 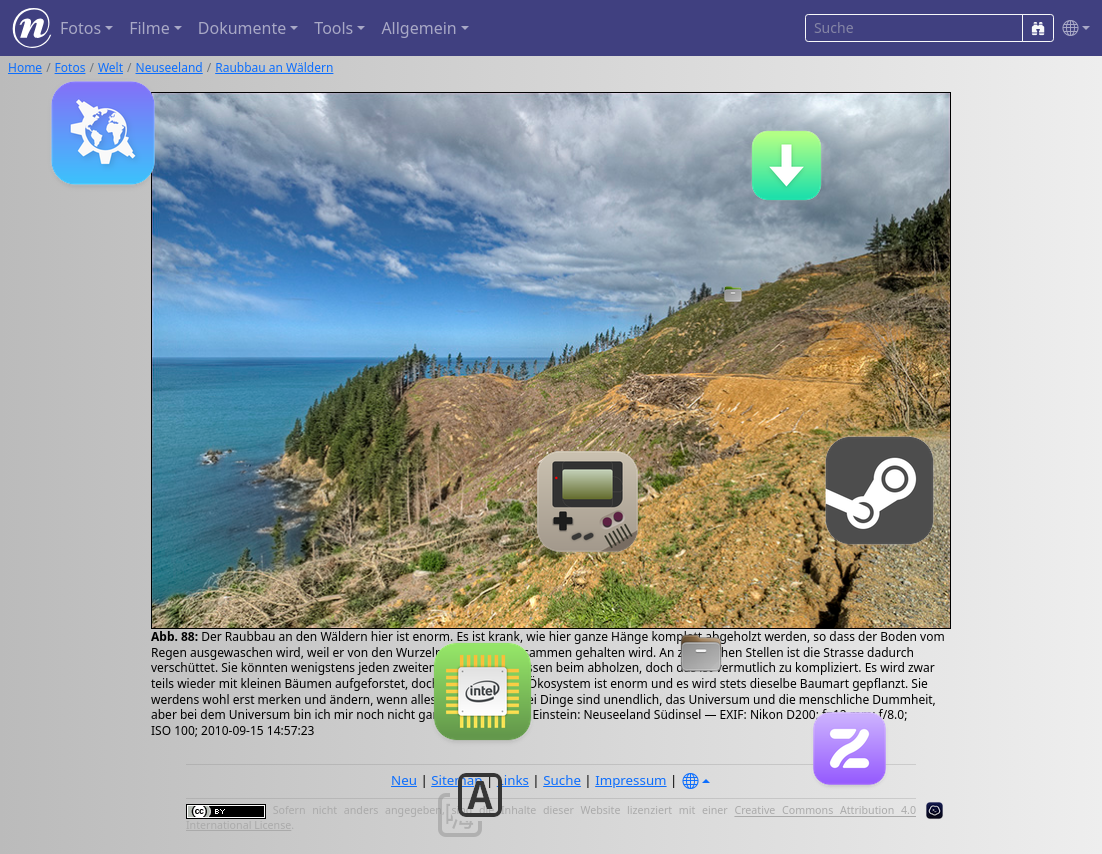 I want to click on open file manager application, so click(x=701, y=653).